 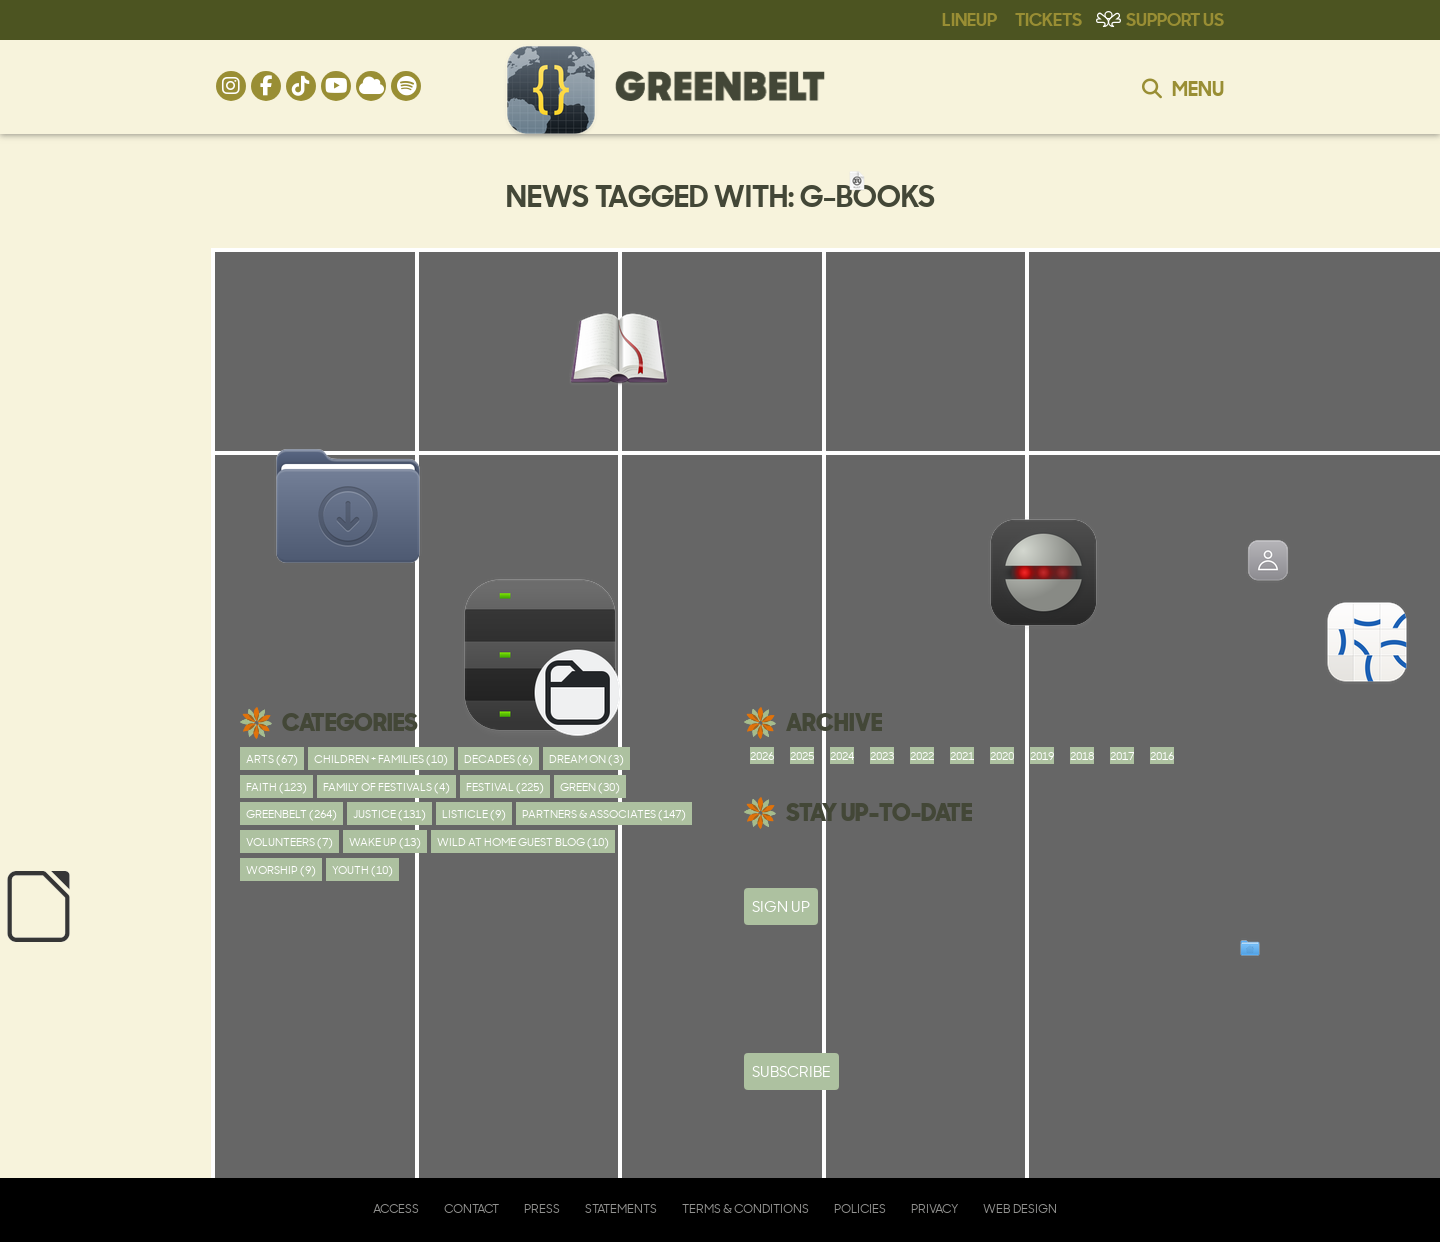 What do you see at coordinates (1043, 572) in the screenshot?
I see `launch gnome robots game` at bounding box center [1043, 572].